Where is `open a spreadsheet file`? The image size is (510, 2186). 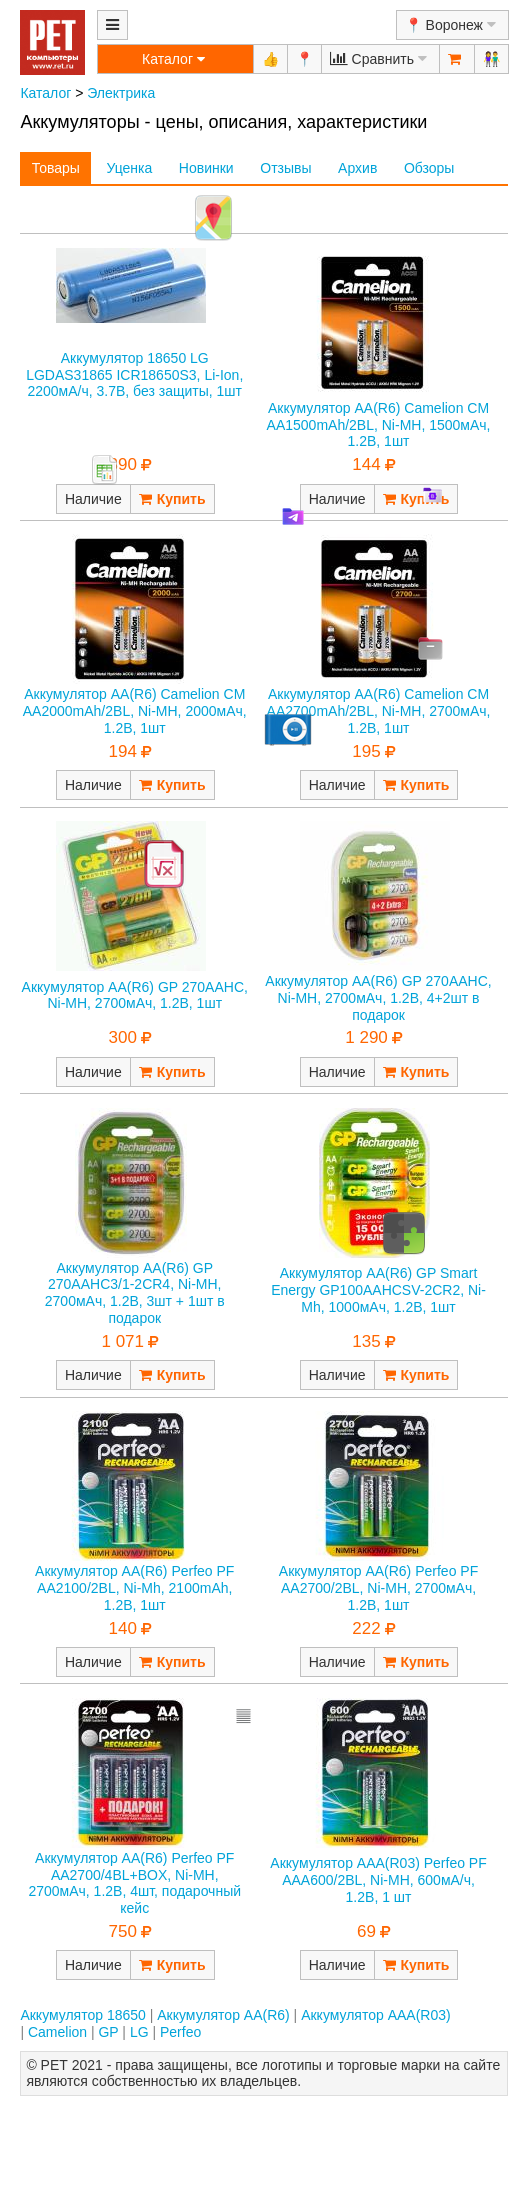
open a spreadsheet file is located at coordinates (104, 469).